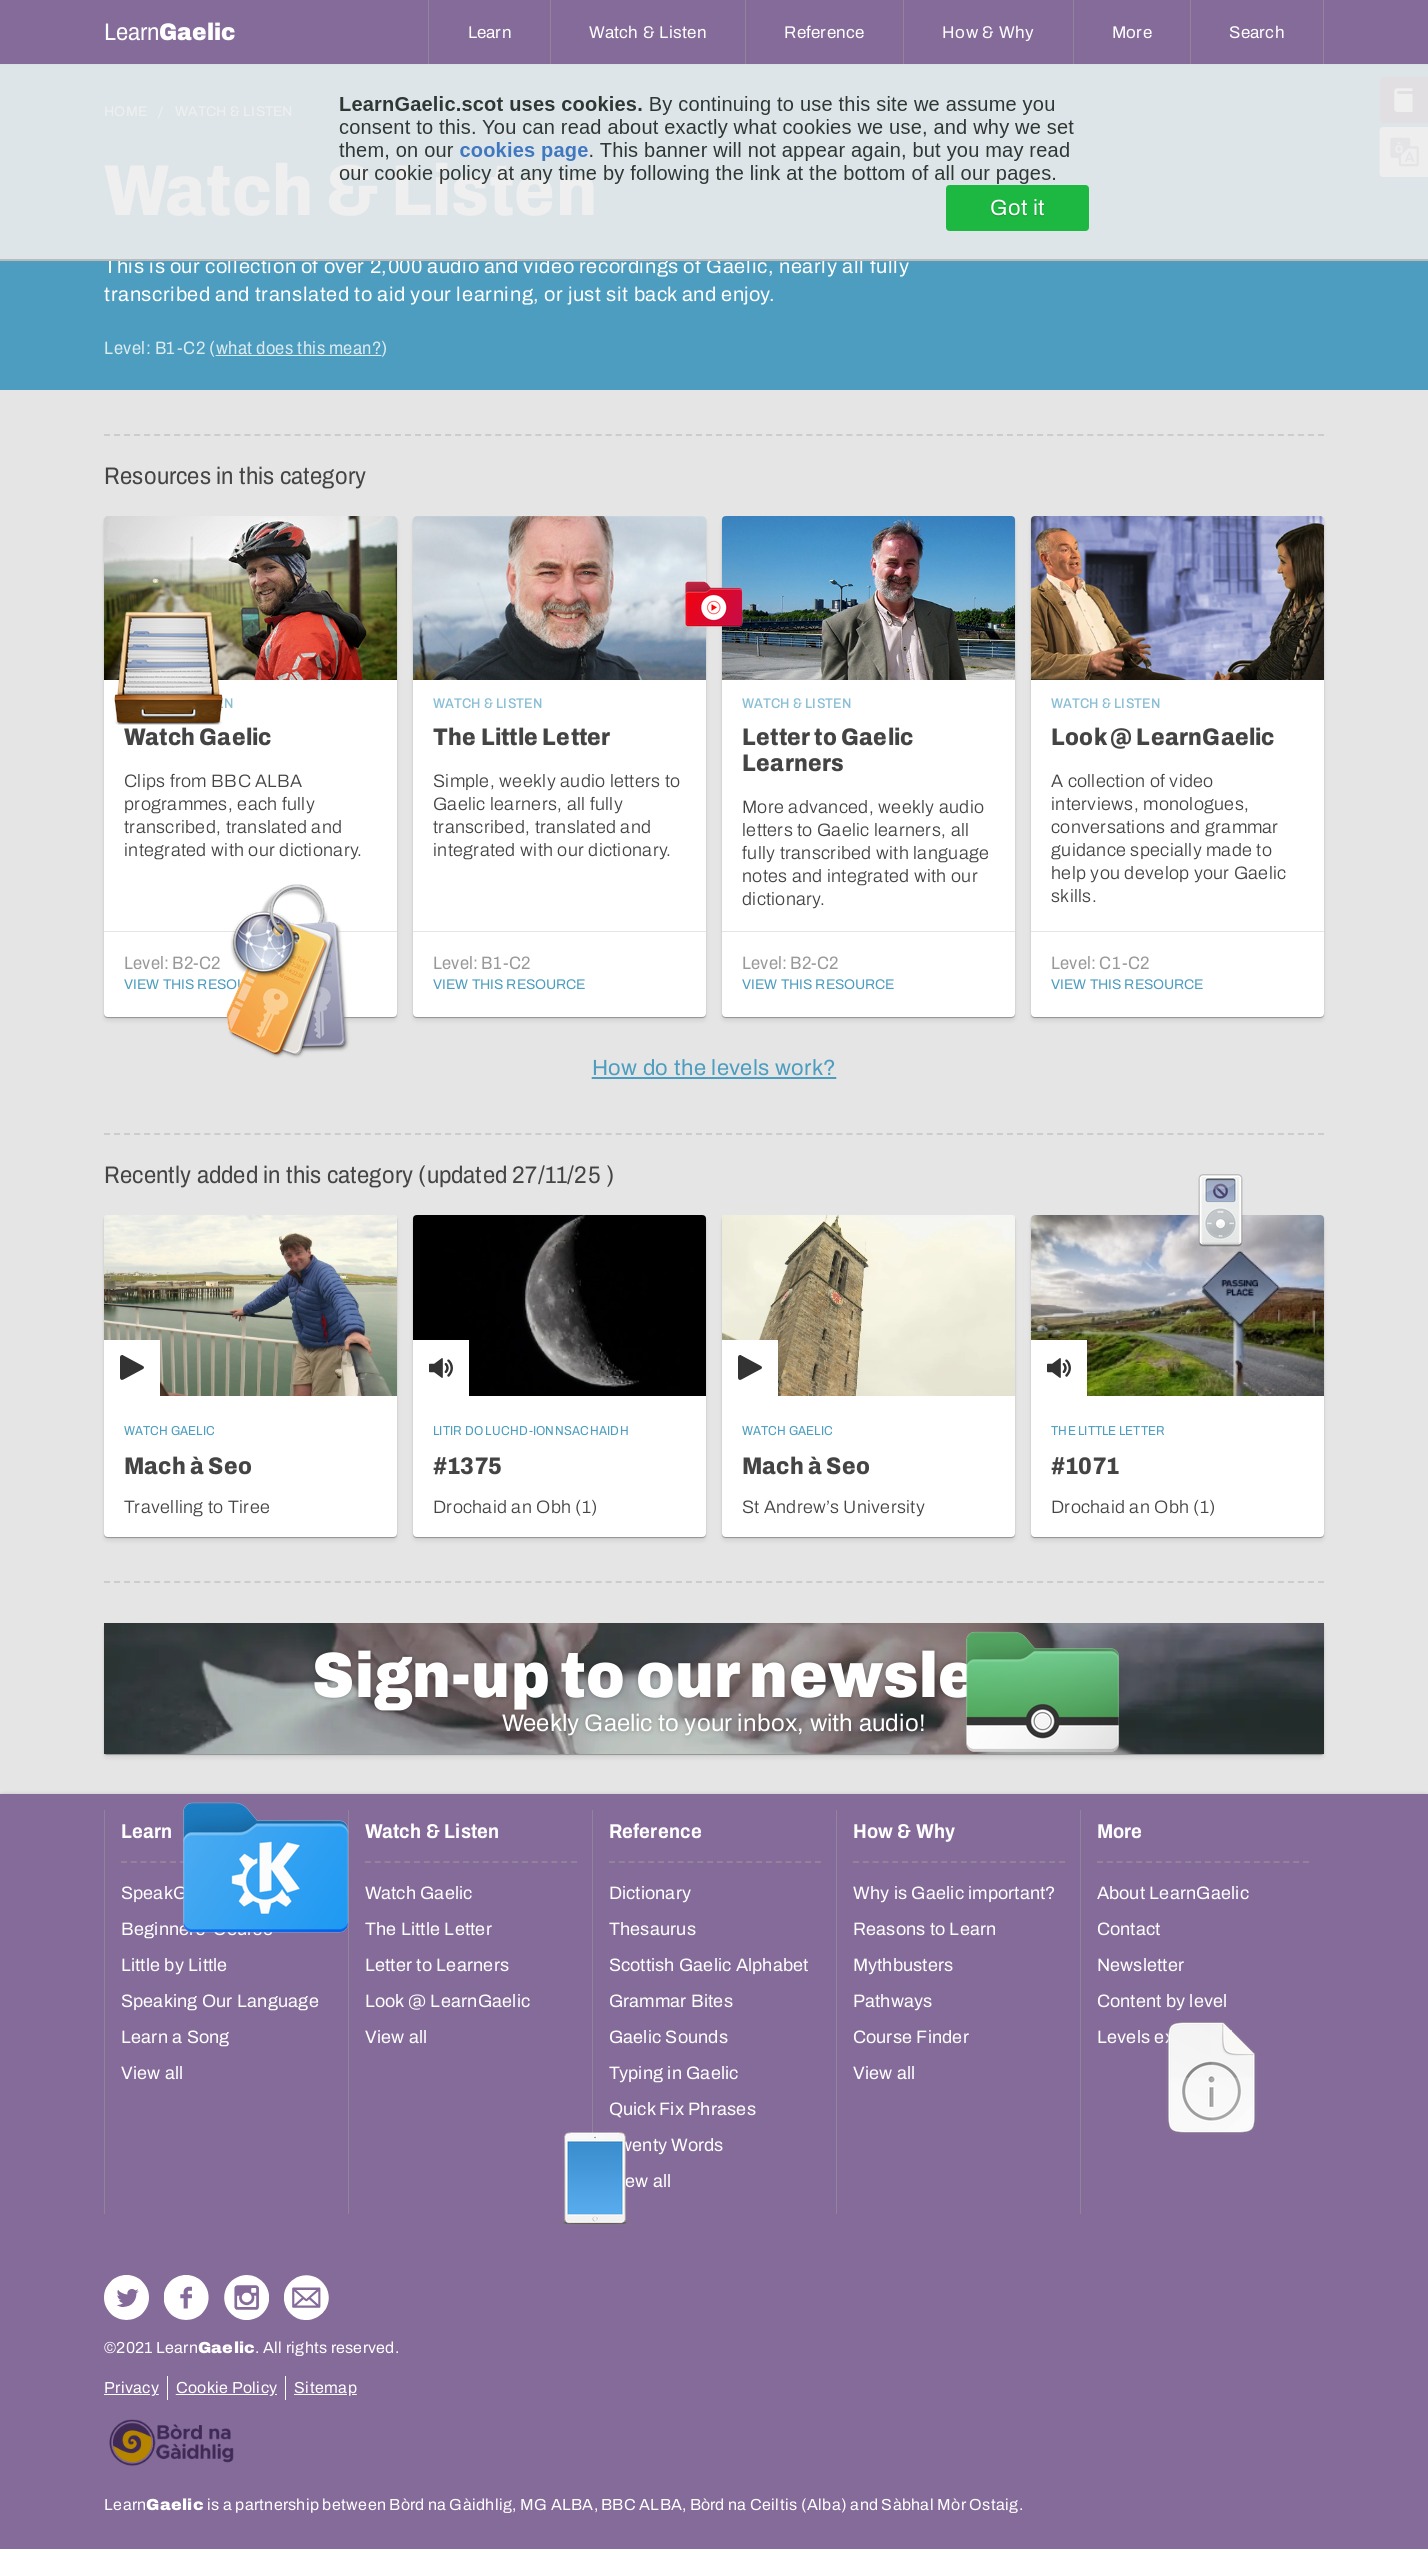 Image resolution: width=1428 pixels, height=2549 pixels. I want to click on open kde application files folder, so click(265, 1872).